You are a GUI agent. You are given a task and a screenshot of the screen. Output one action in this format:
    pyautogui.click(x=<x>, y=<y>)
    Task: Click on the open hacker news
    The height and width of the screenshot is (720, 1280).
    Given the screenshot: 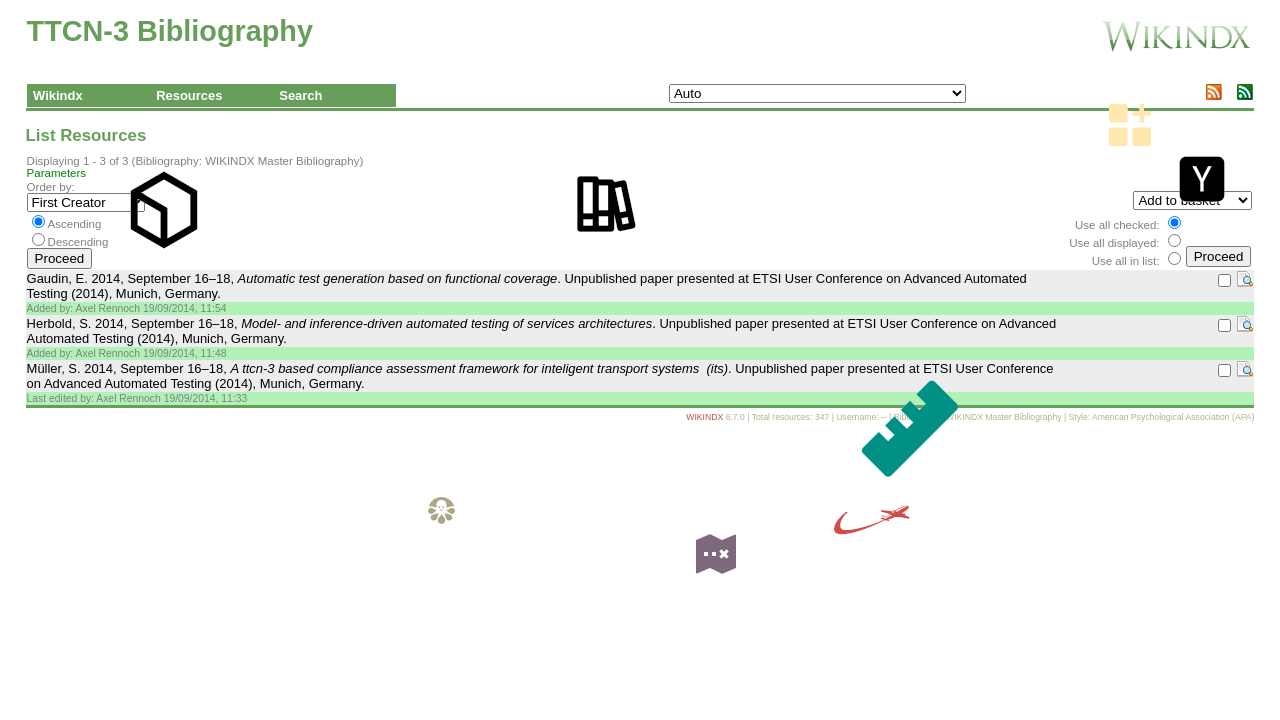 What is the action you would take?
    pyautogui.click(x=1202, y=179)
    